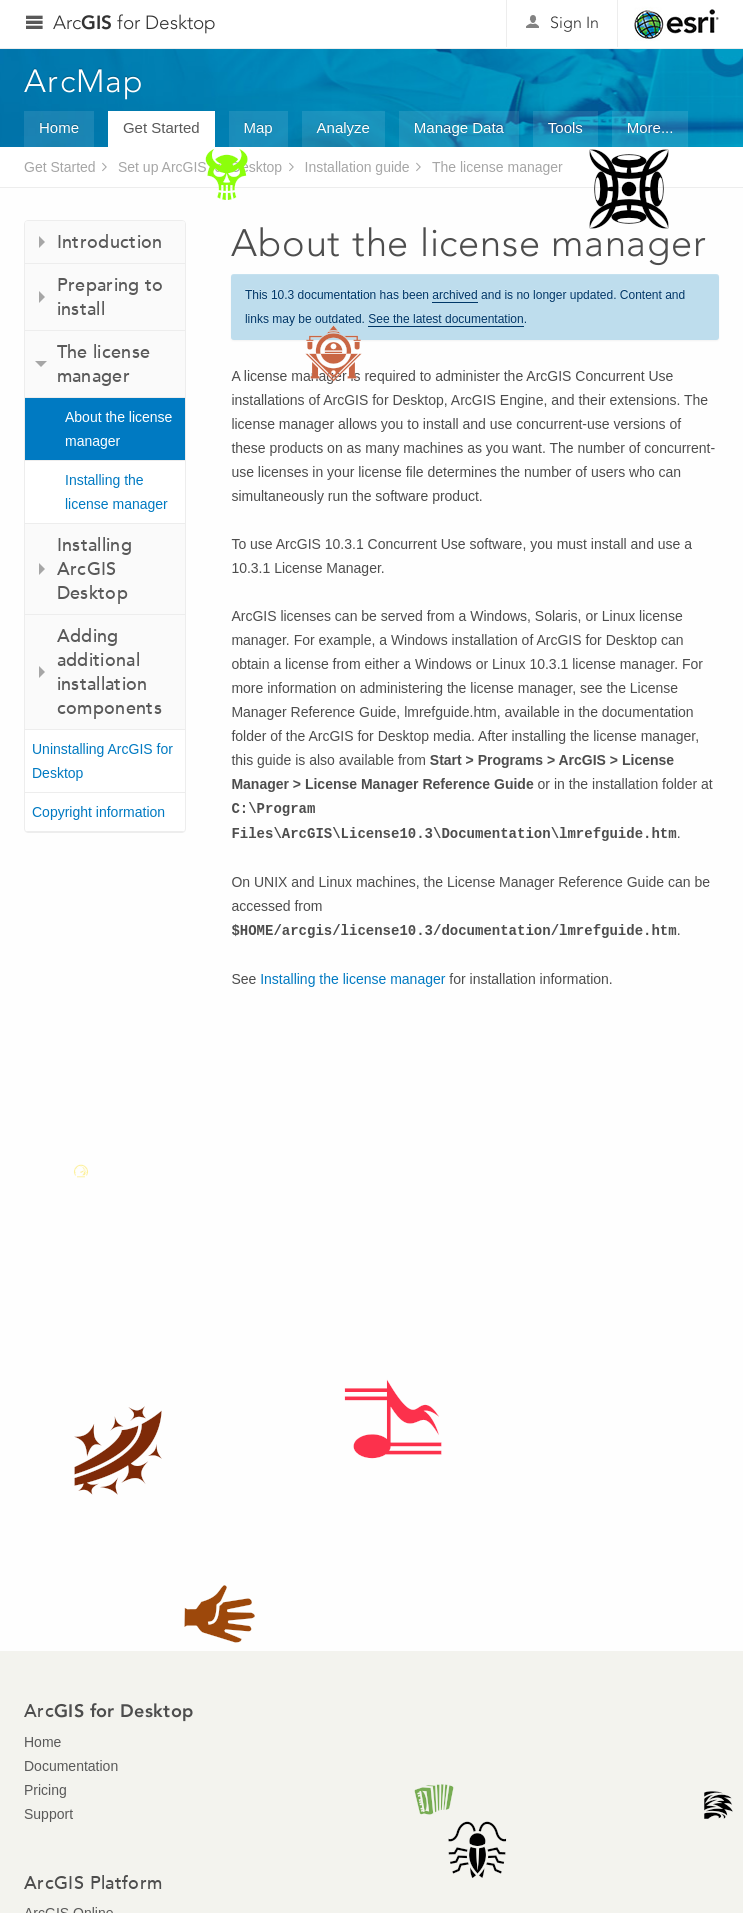 Image resolution: width=743 pixels, height=1913 pixels. I want to click on view speed or performance metrics, so click(81, 1171).